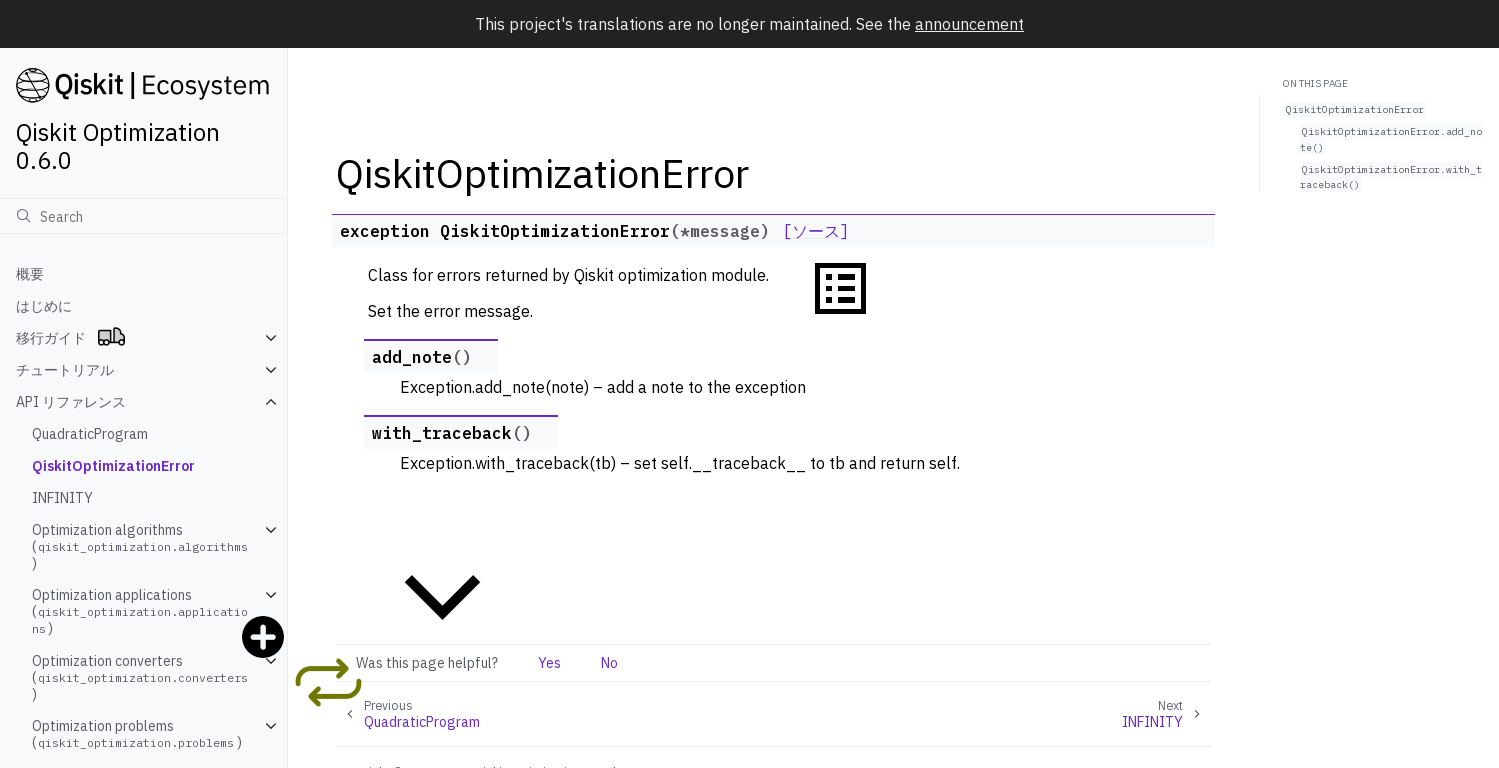 This screenshot has width=1499, height=768. I want to click on add a new item to your feed, so click(263, 637).